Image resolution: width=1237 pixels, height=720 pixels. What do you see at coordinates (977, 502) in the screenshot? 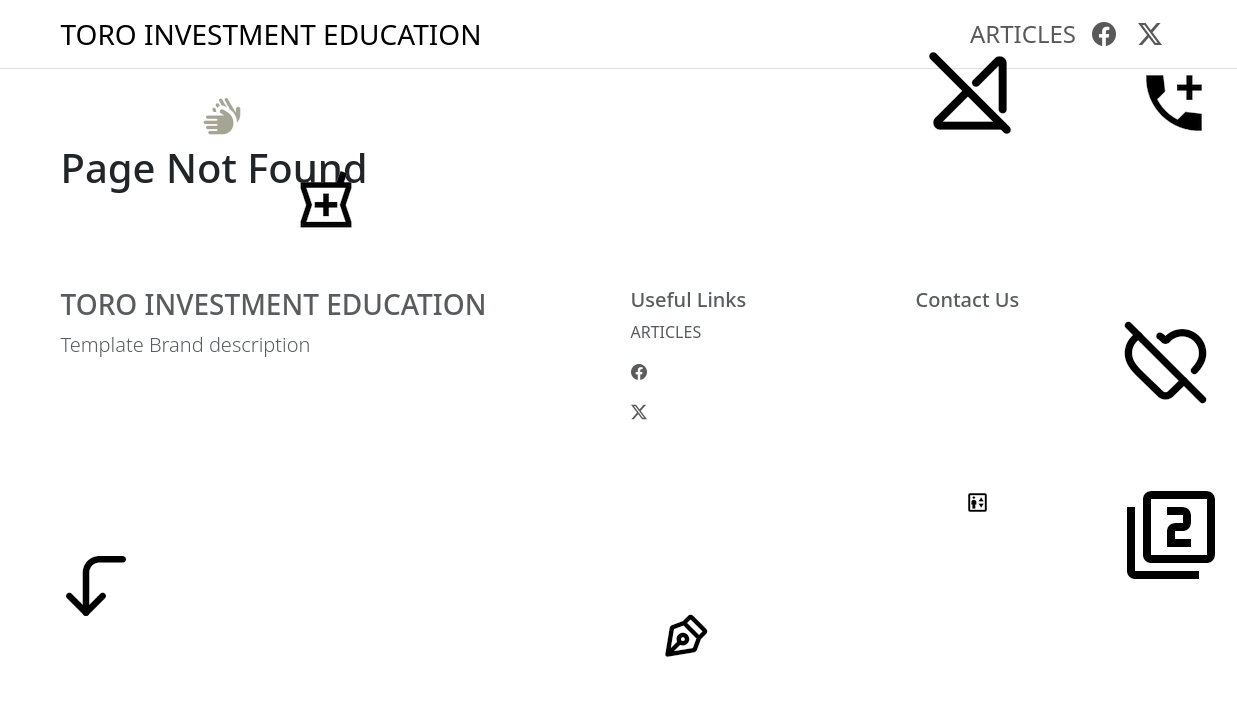
I see `indicates elevator access or location` at bounding box center [977, 502].